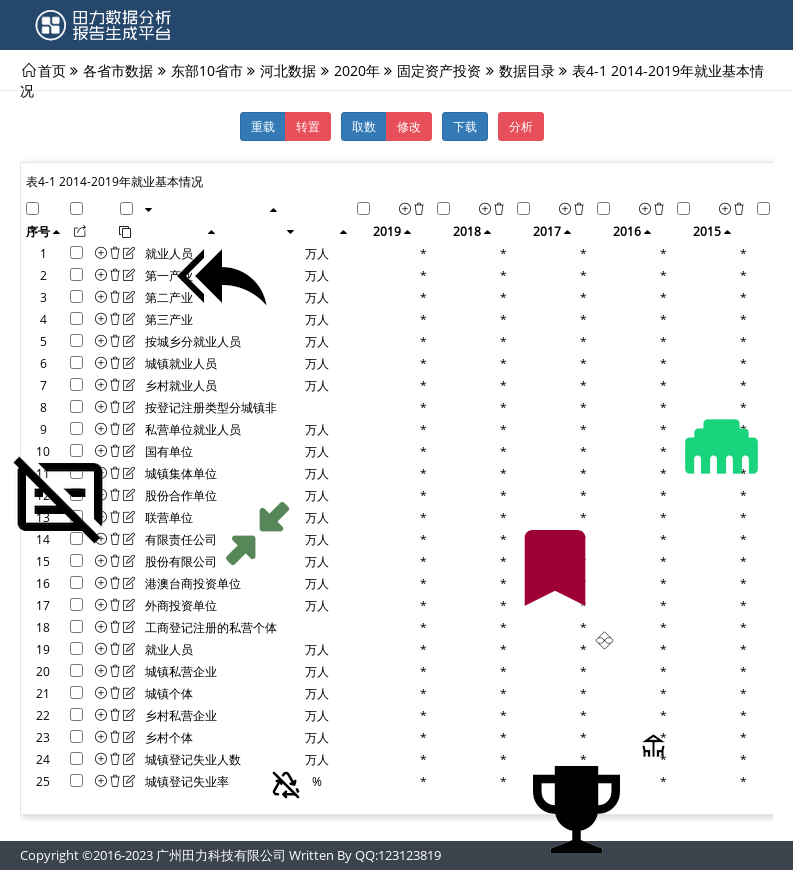  Describe the element at coordinates (60, 497) in the screenshot. I see `turn off subtitles or closed captions` at that location.